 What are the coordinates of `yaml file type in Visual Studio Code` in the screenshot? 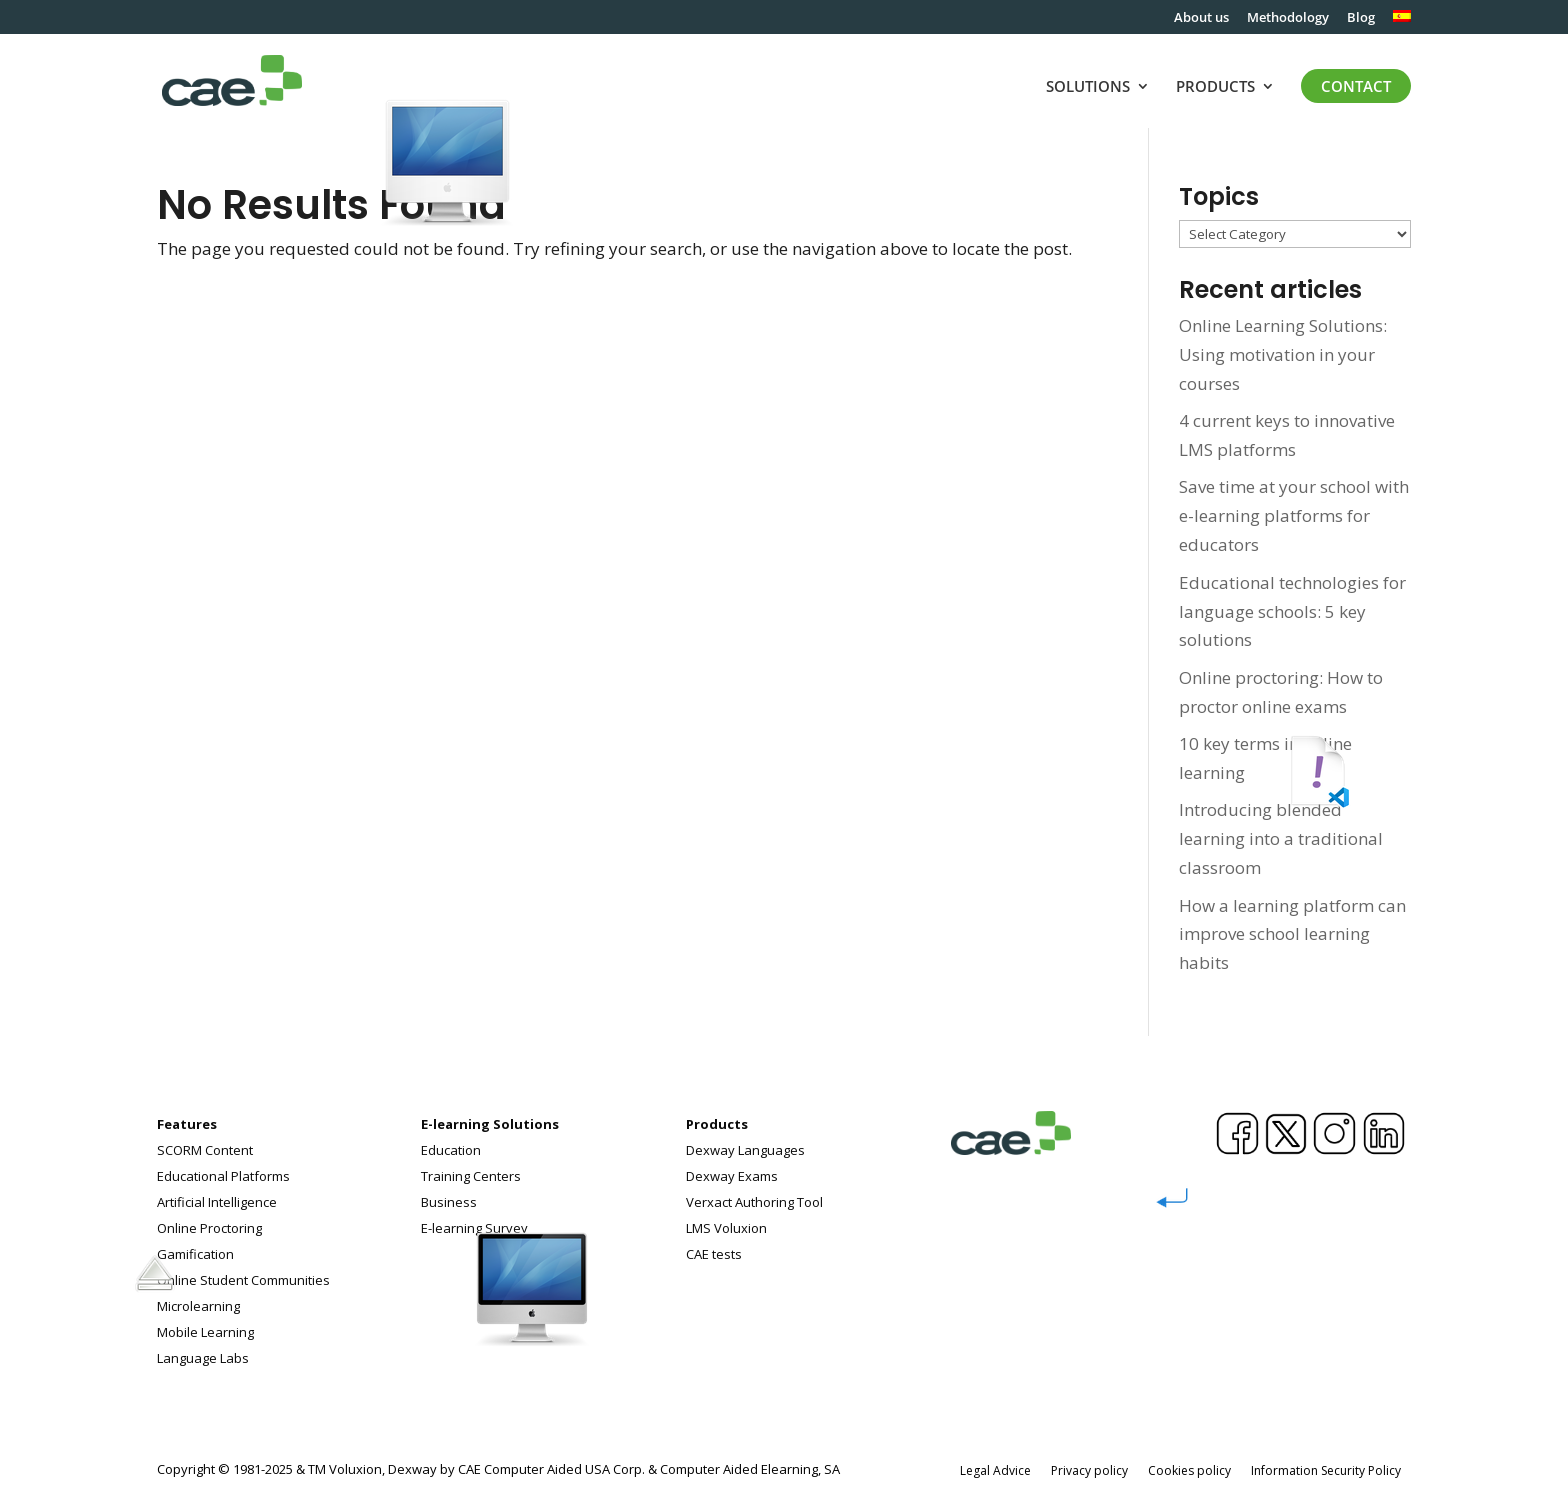 It's located at (1318, 772).